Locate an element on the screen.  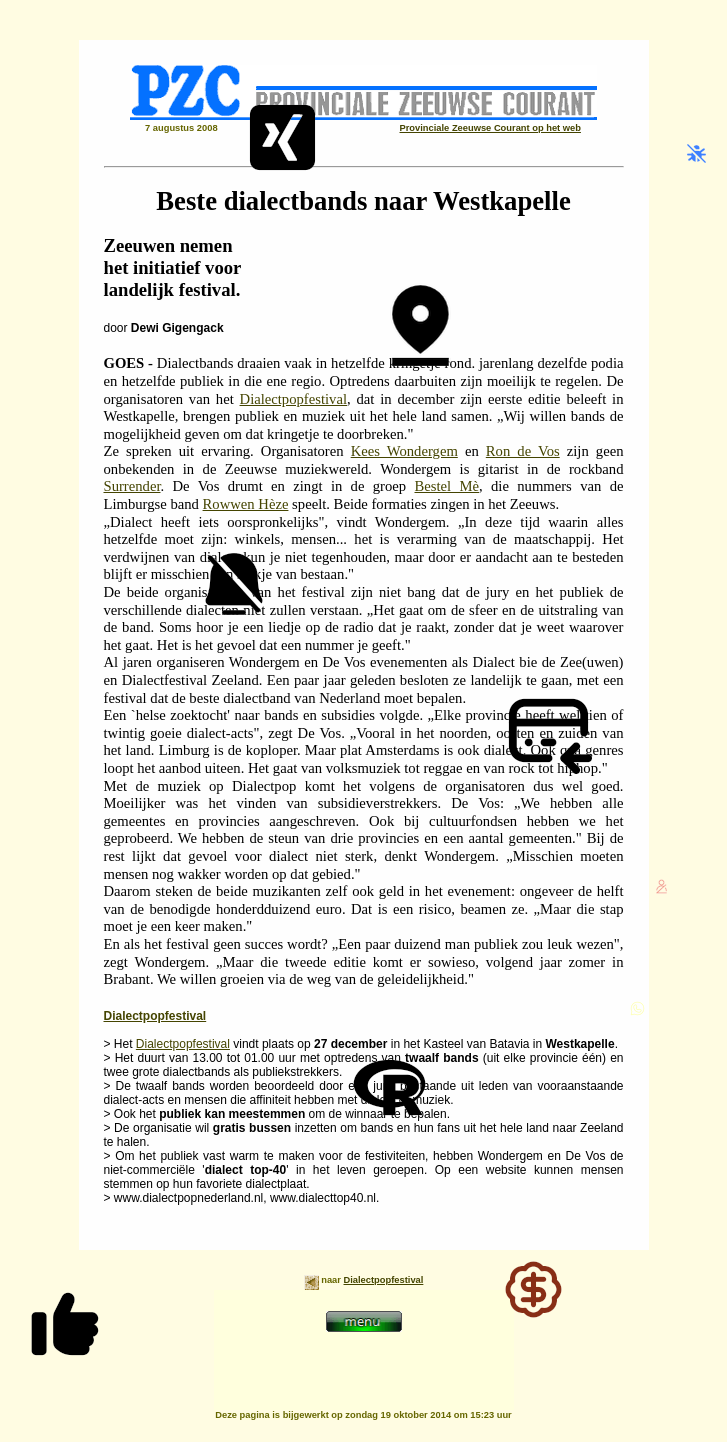
like or upvote content is located at coordinates (66, 1325).